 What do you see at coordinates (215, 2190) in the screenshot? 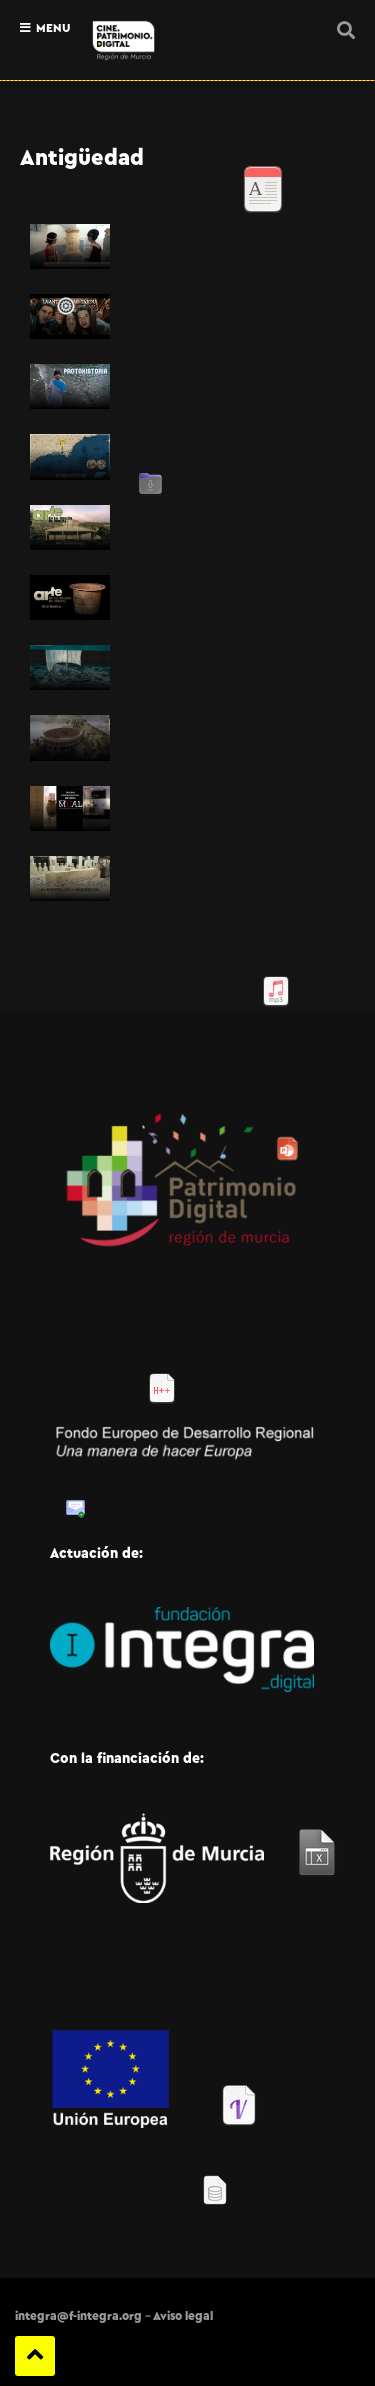
I see `open a database file` at bounding box center [215, 2190].